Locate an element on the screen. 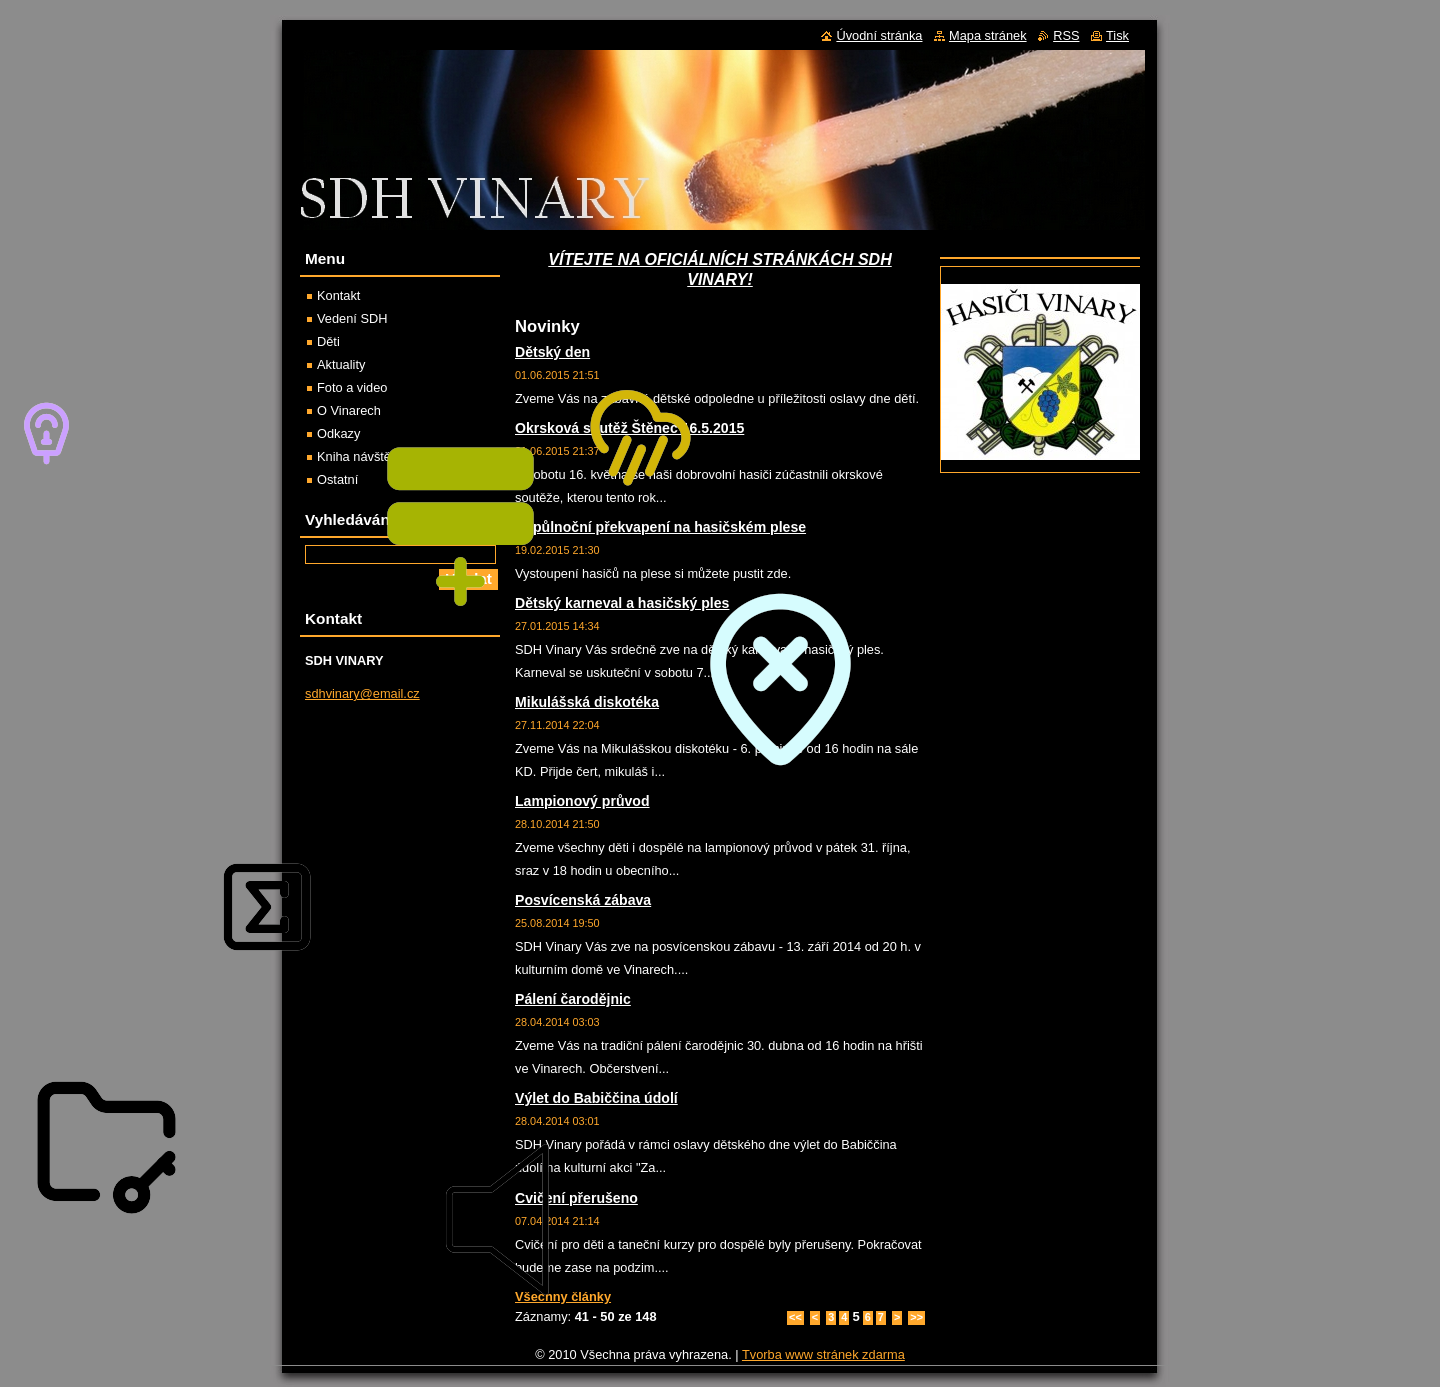 The width and height of the screenshot is (1440, 1387). access summation or mathematical functions is located at coordinates (267, 907).